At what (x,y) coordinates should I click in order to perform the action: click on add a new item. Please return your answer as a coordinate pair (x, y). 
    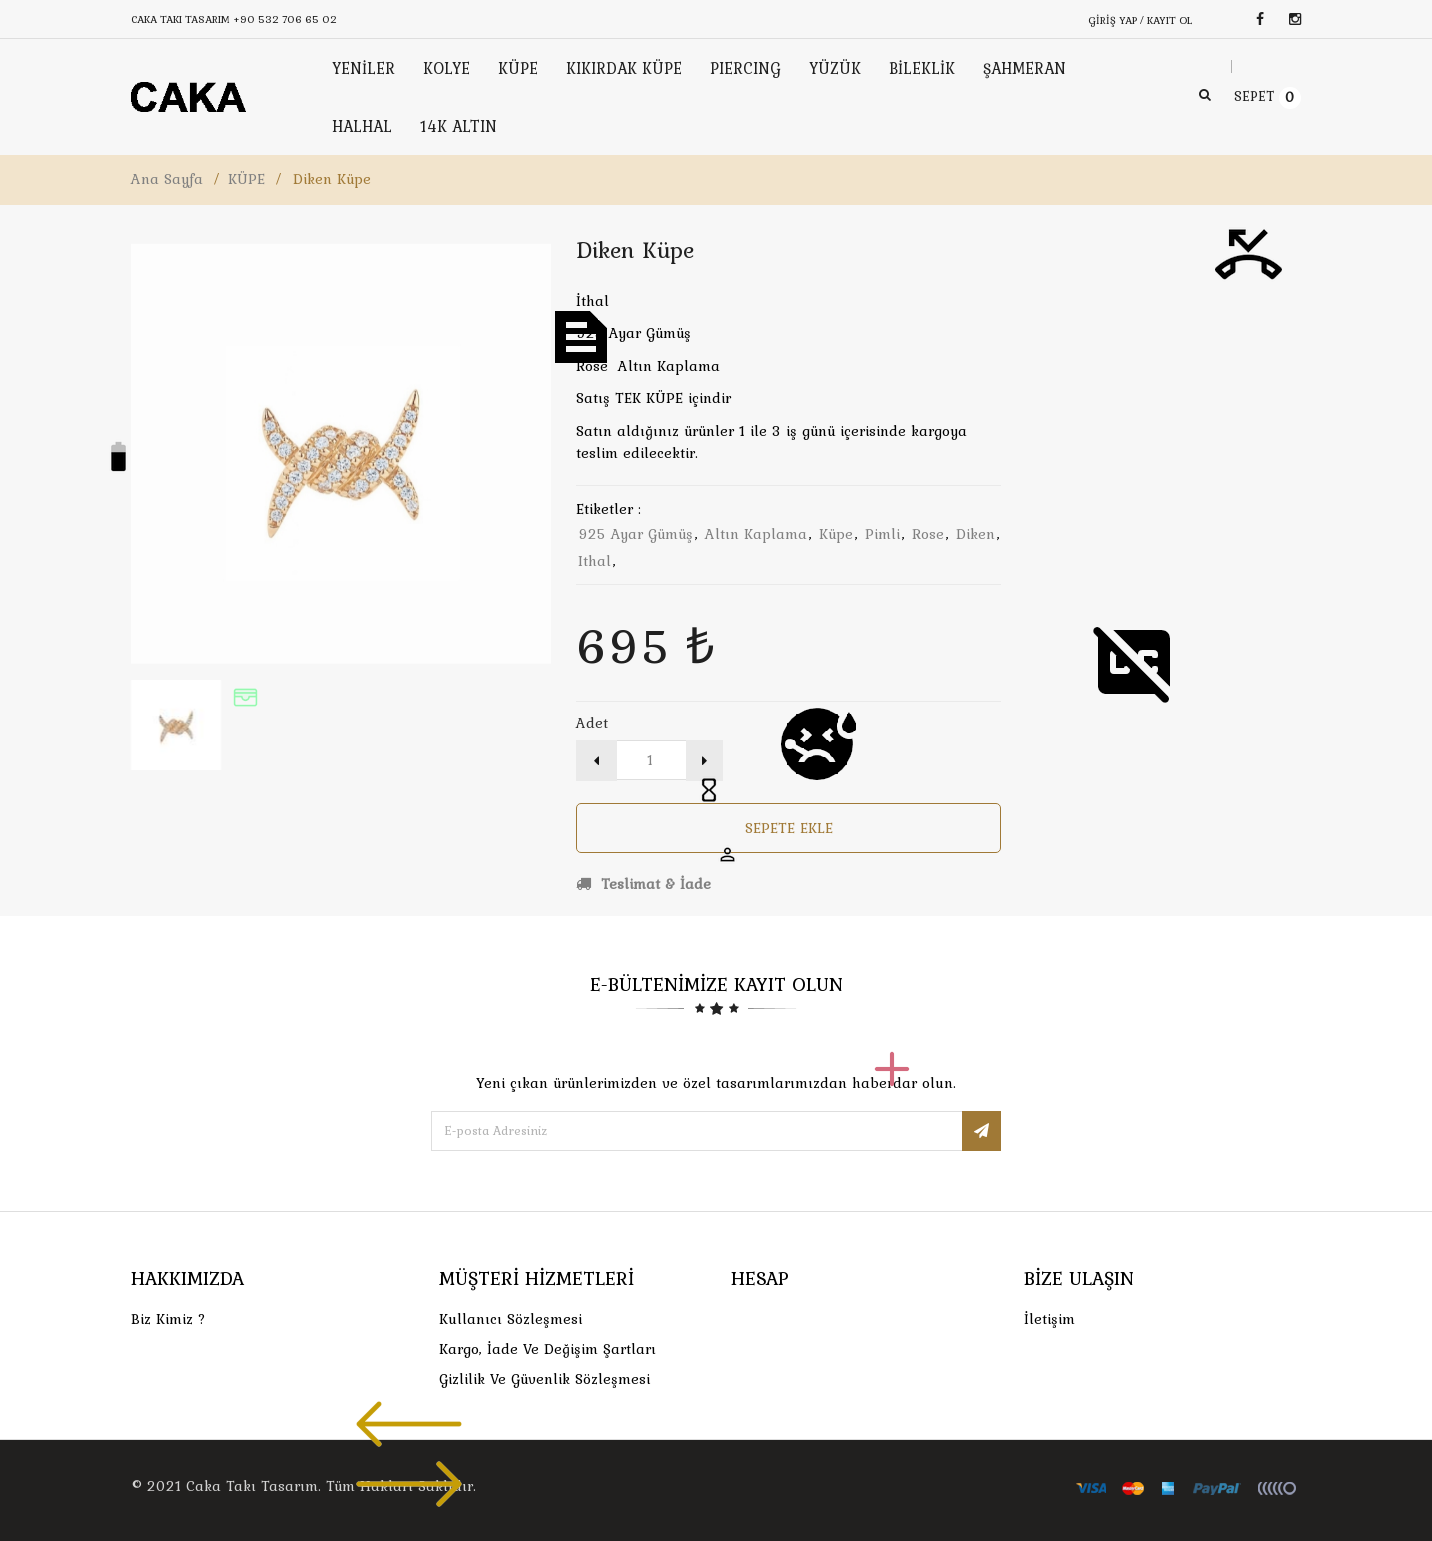
    Looking at the image, I should click on (892, 1069).